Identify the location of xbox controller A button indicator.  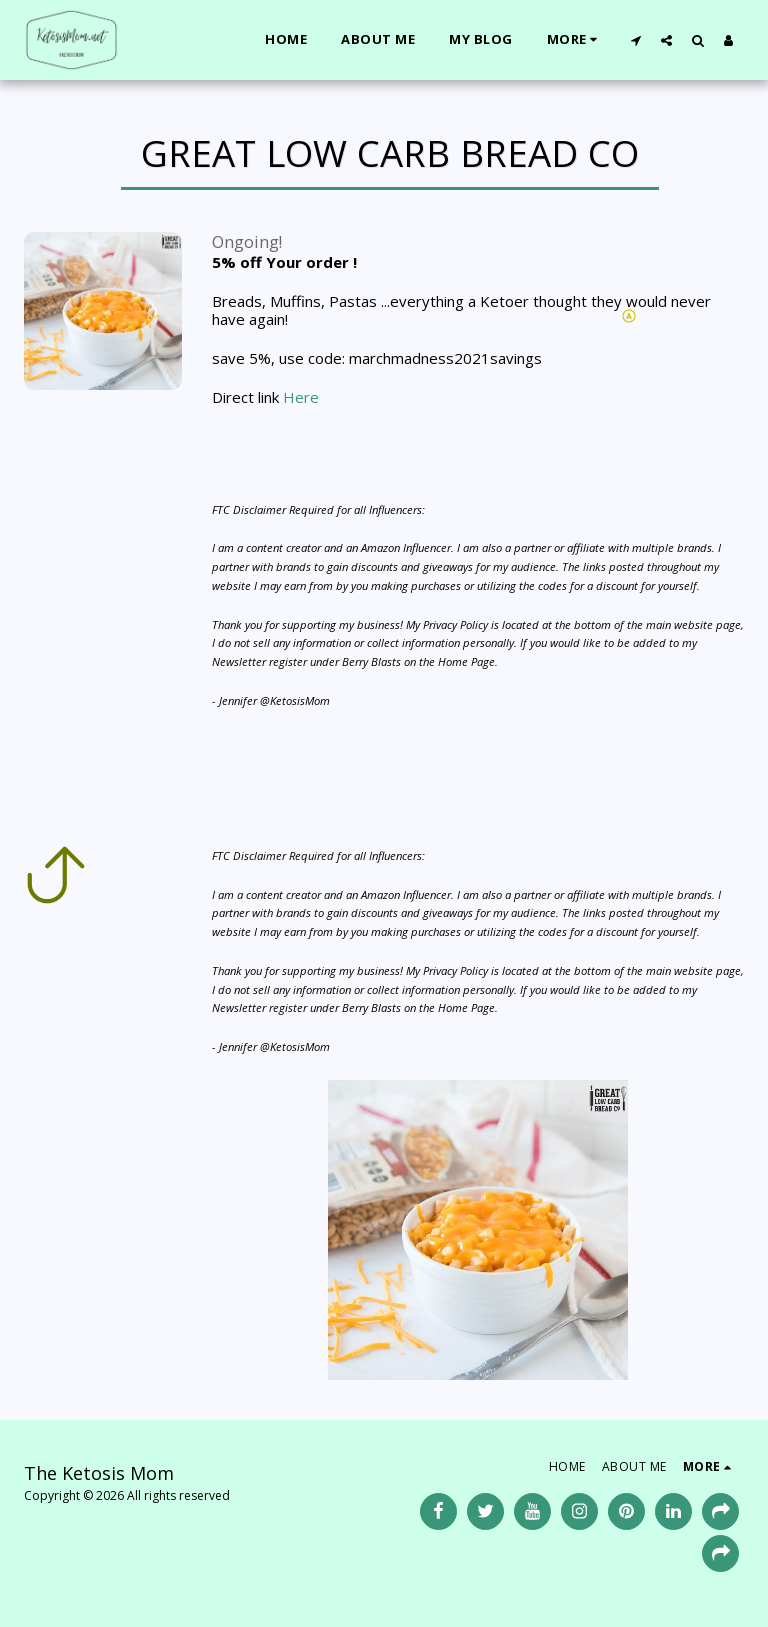
(629, 316).